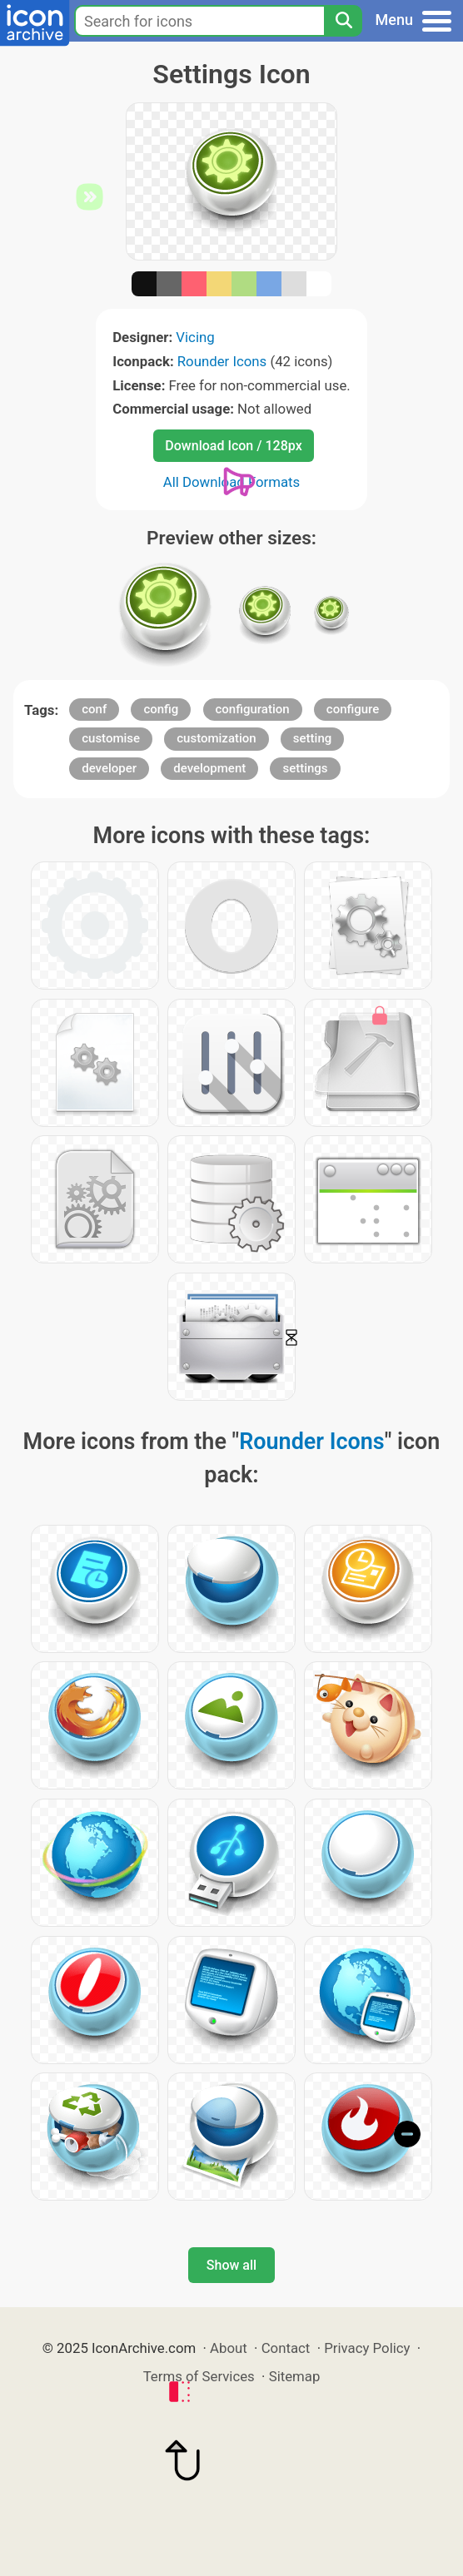 Image resolution: width=463 pixels, height=2576 pixels. What do you see at coordinates (184, 2460) in the screenshot?
I see `undo or go back to previous state` at bounding box center [184, 2460].